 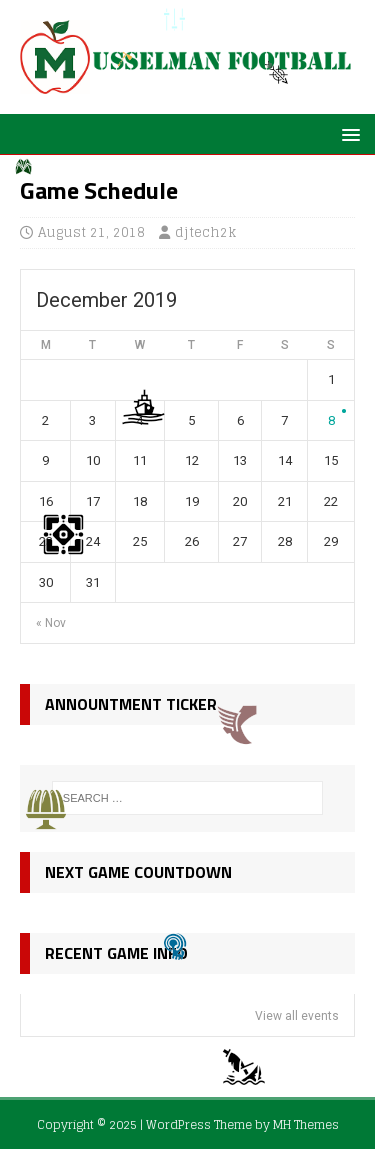 What do you see at coordinates (125, 59) in the screenshot?
I see `select tomahawk weapon or tool` at bounding box center [125, 59].